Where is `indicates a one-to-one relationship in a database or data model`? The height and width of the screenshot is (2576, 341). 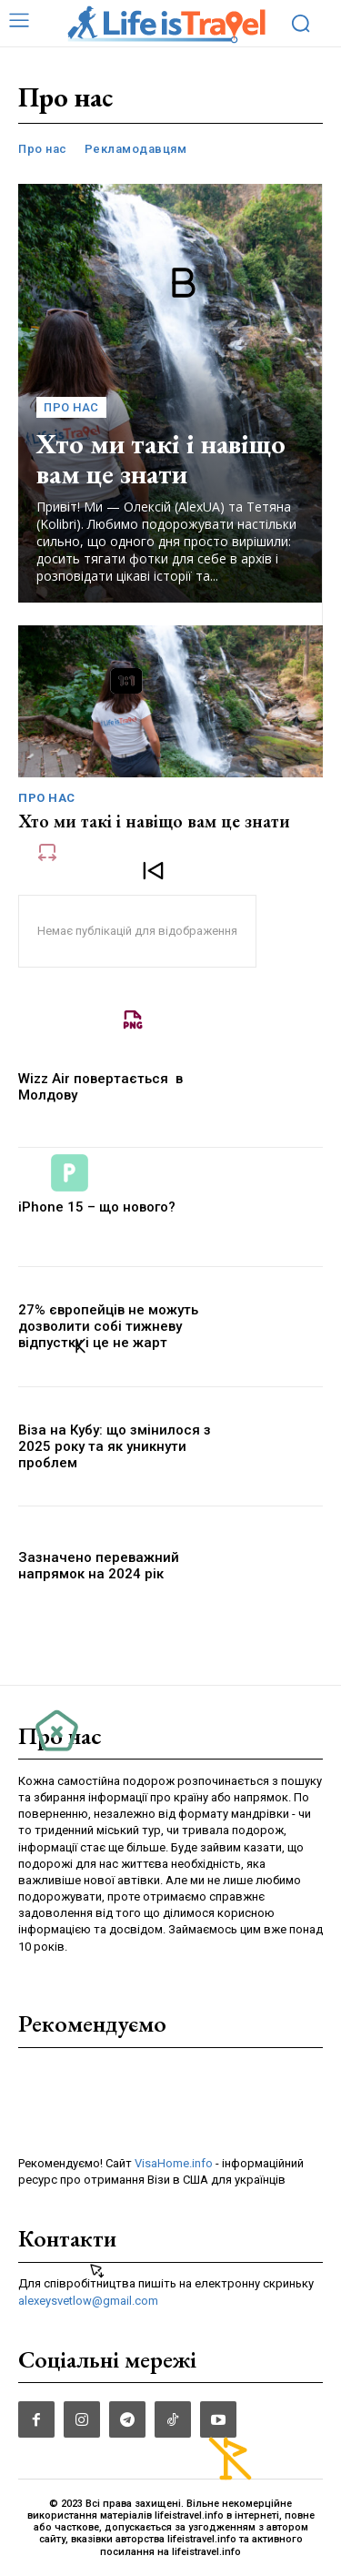 indicates a one-to-one relationship in a database or data model is located at coordinates (126, 681).